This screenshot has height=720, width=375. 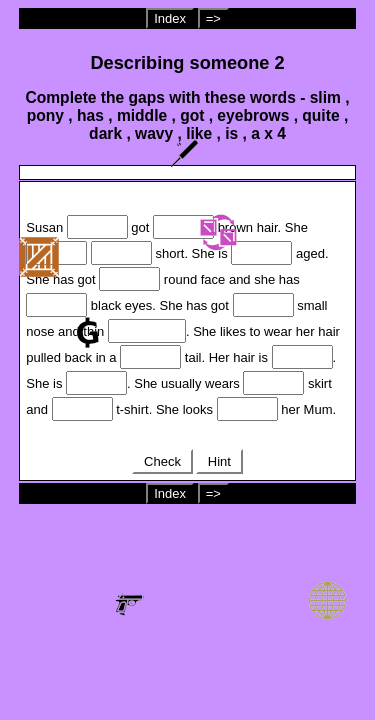 What do you see at coordinates (87, 332) in the screenshot?
I see `view your current credits balance` at bounding box center [87, 332].